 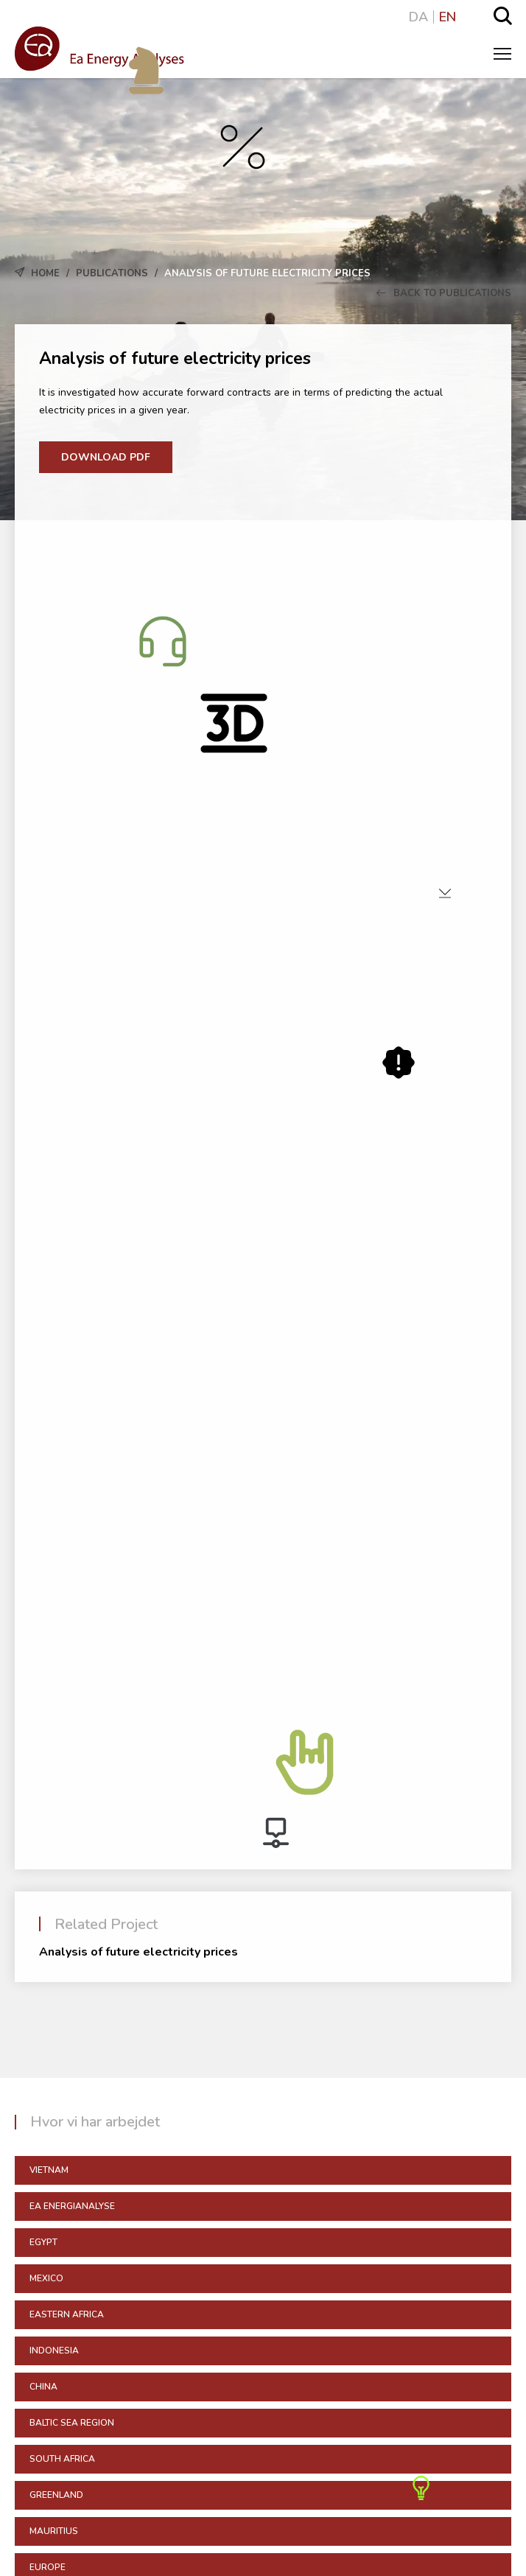 I want to click on access tips or suggestions, so click(x=421, y=2488).